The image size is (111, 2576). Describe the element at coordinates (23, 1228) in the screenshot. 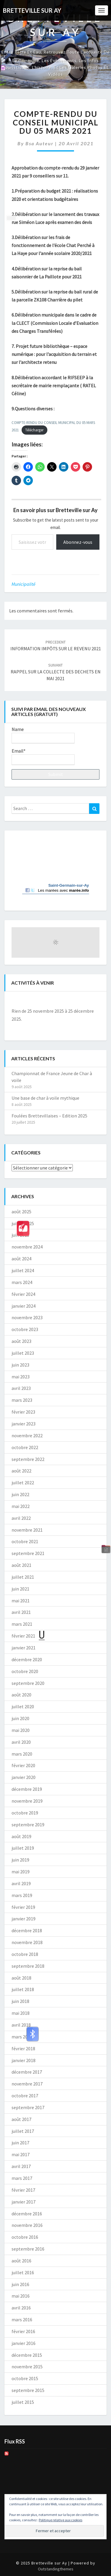

I see `an EPS image file` at that location.